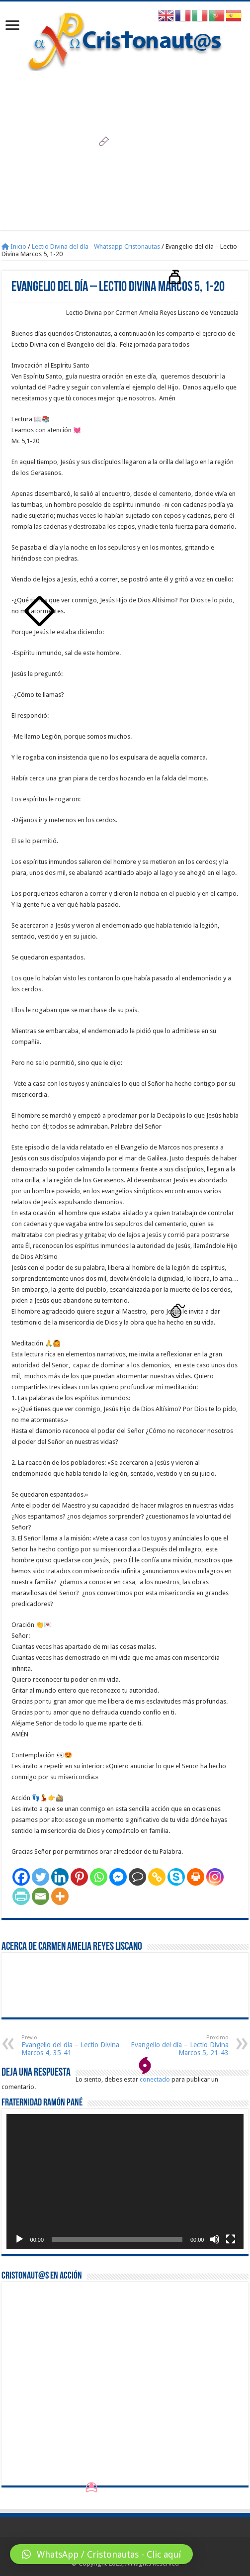 This screenshot has width=250, height=2576. I want to click on select headwear or cap accessory, so click(91, 2488).